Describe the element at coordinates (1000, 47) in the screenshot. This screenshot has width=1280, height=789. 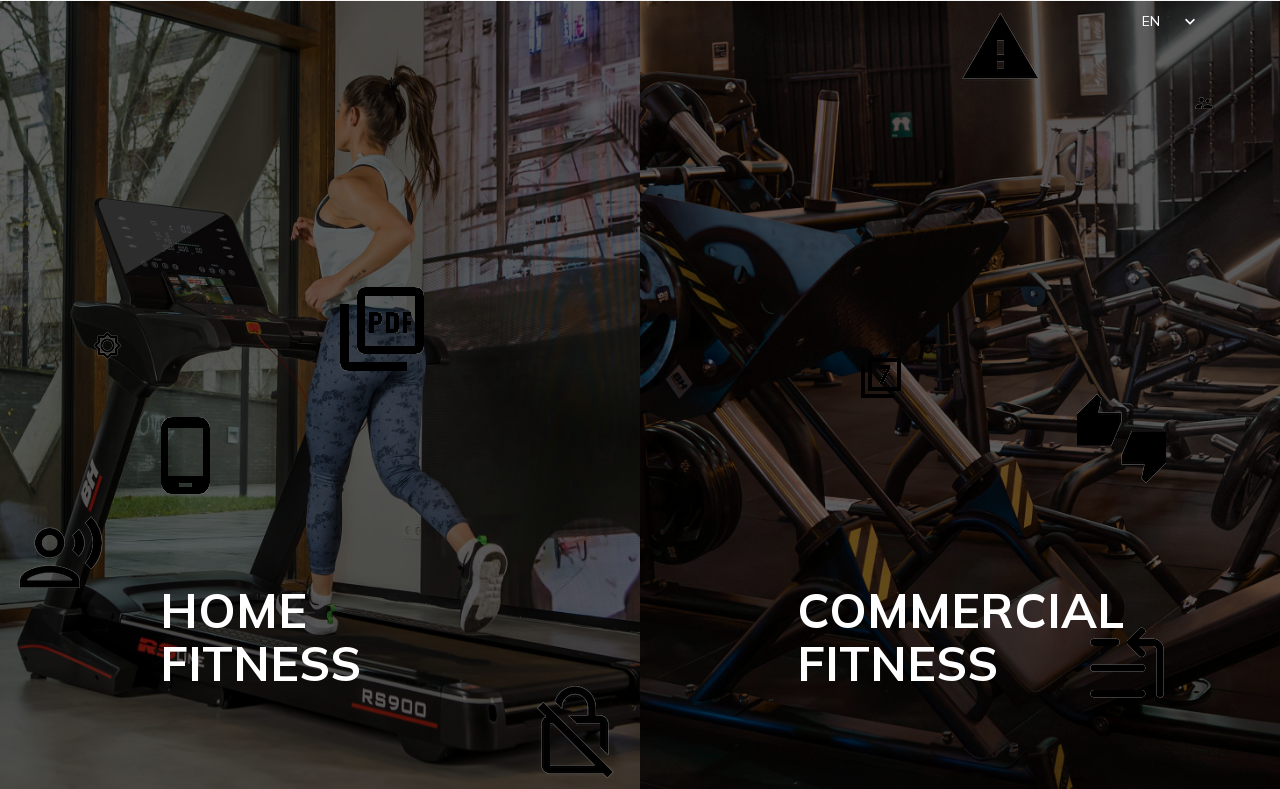
I see `indicates a warning or caution state` at that location.